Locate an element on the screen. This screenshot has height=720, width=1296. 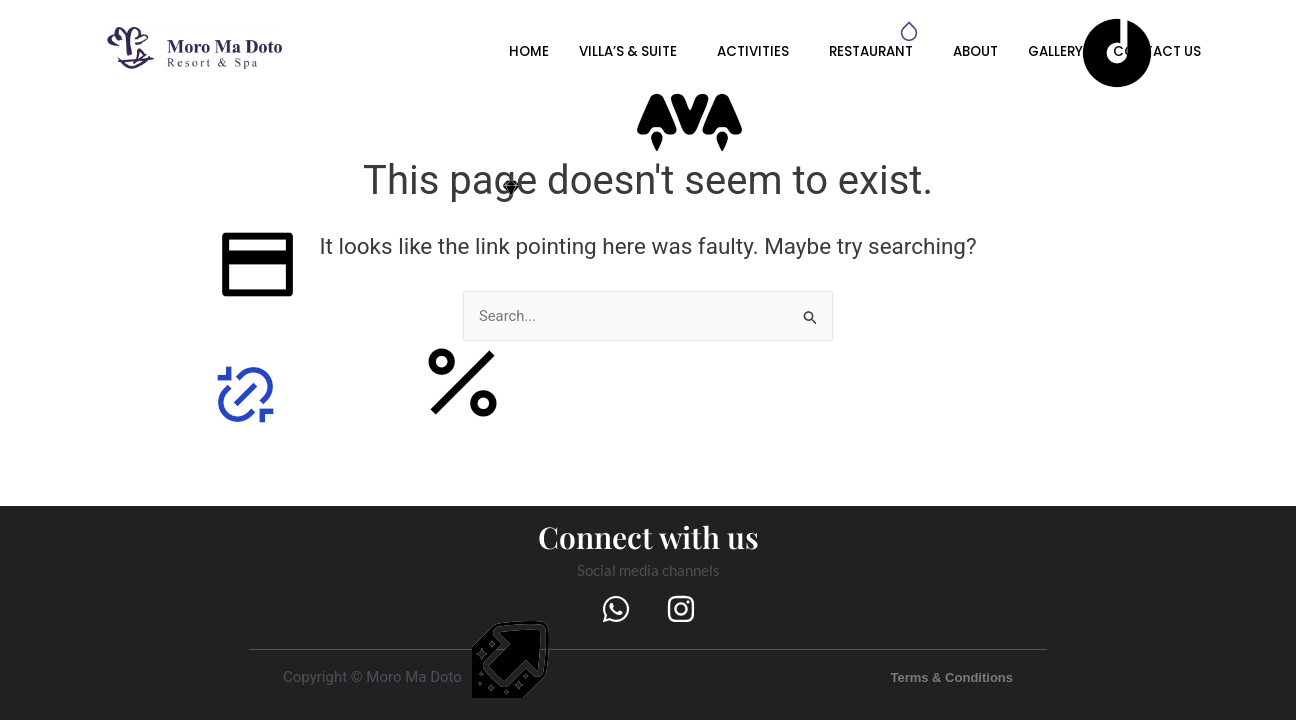
open imgur app is located at coordinates (510, 659).